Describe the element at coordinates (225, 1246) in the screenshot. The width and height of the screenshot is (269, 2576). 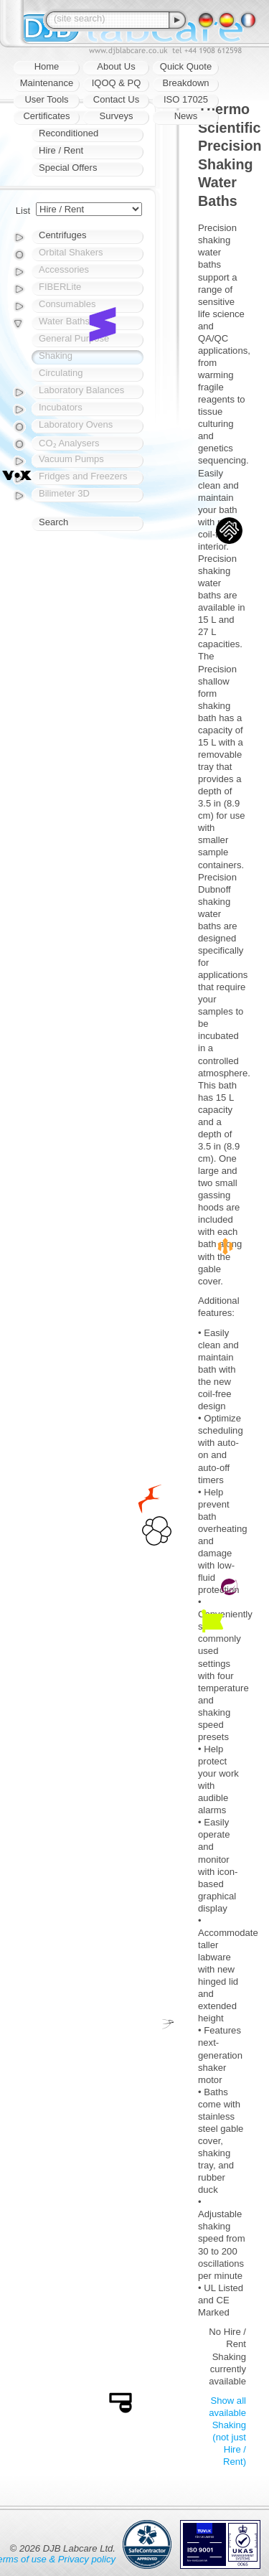
I see `magic platform logo` at that location.